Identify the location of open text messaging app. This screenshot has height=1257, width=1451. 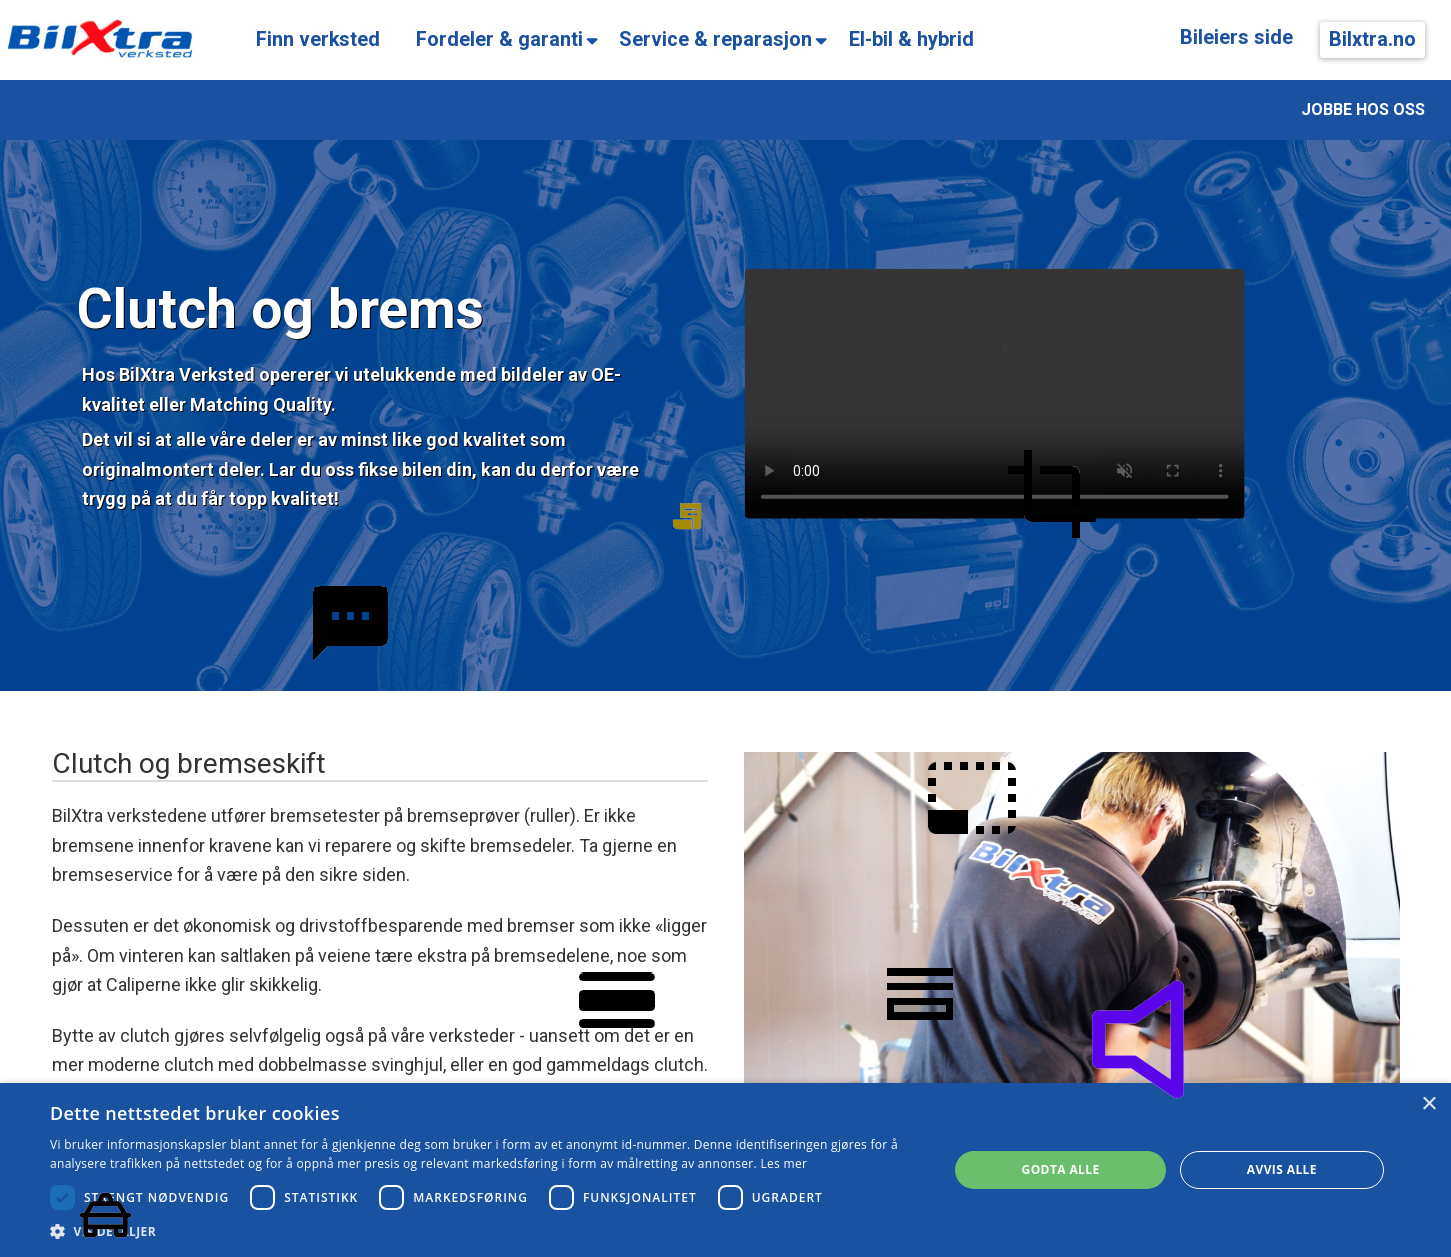
(350, 623).